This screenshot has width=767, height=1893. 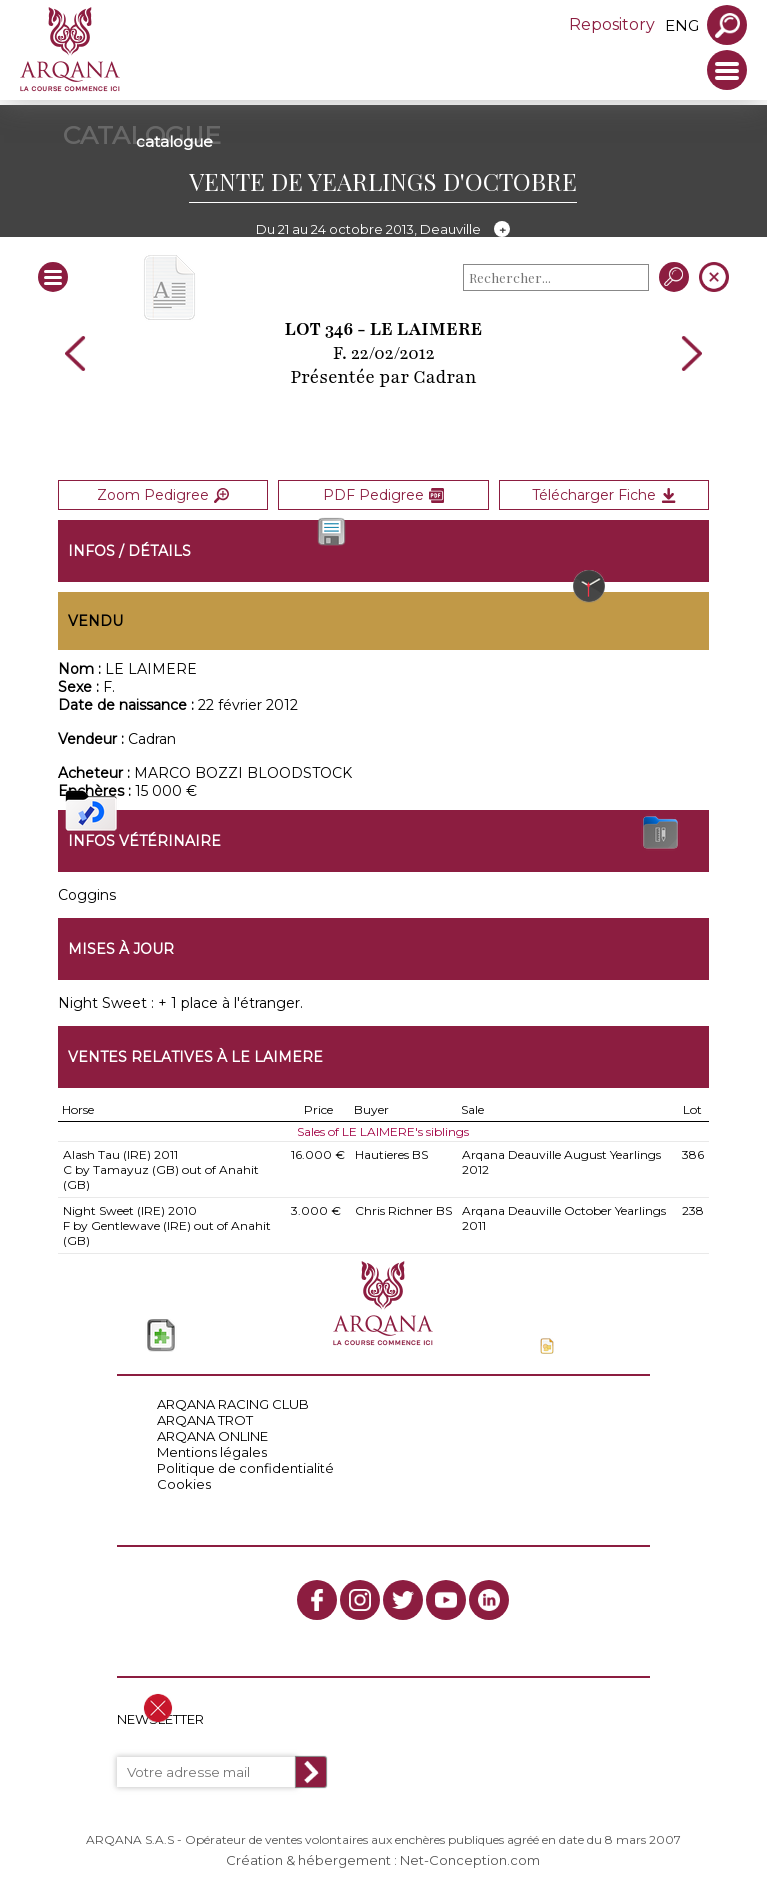 What do you see at coordinates (589, 586) in the screenshot?
I see `indicates an urgent or time-sensitive notification` at bounding box center [589, 586].